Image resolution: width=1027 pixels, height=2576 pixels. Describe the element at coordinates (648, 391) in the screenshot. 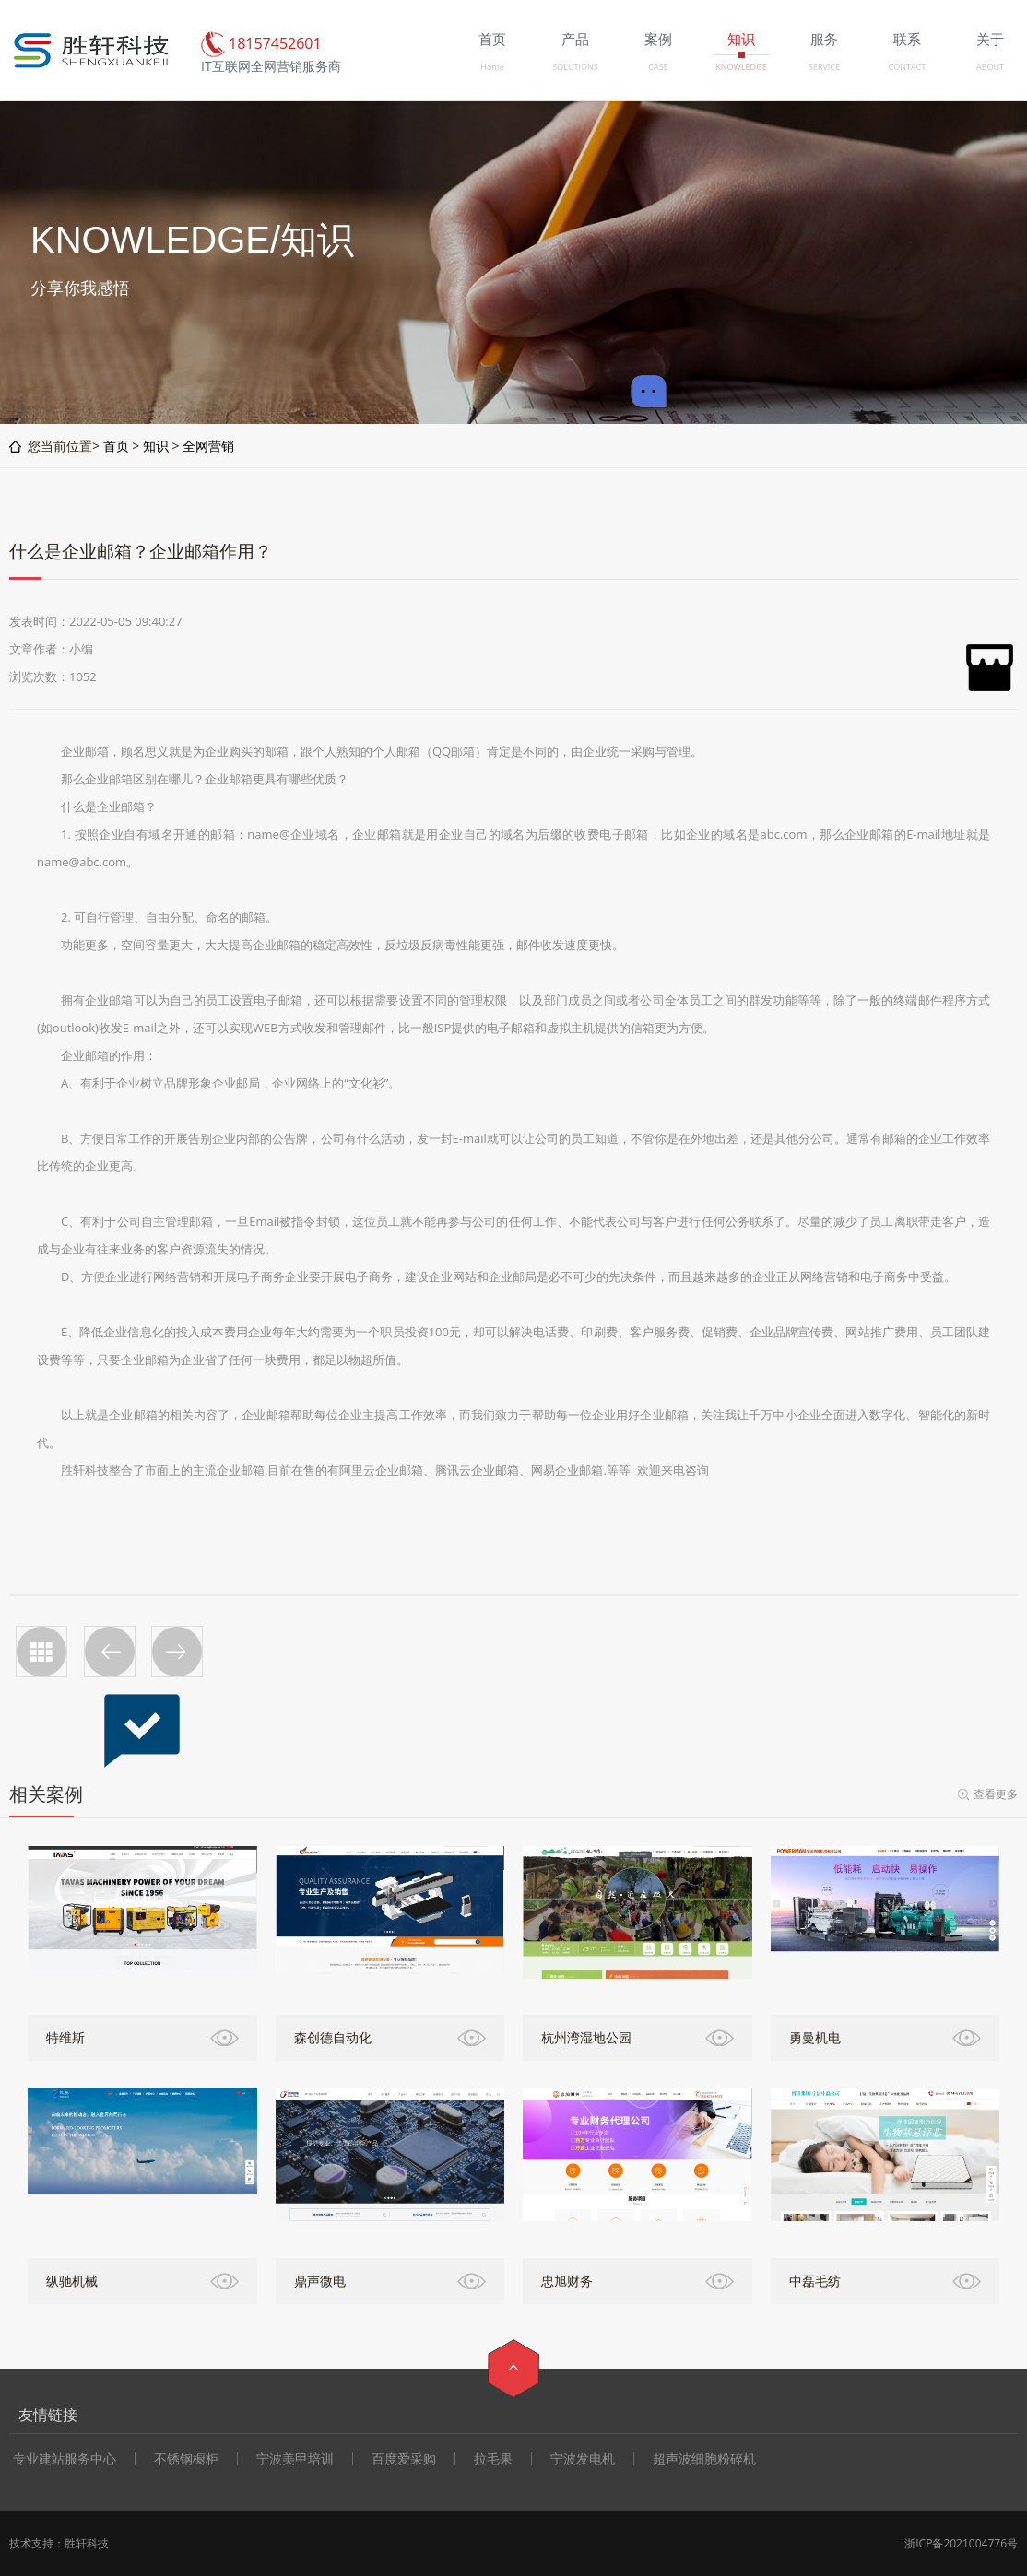

I see `open messaging or chat app` at that location.